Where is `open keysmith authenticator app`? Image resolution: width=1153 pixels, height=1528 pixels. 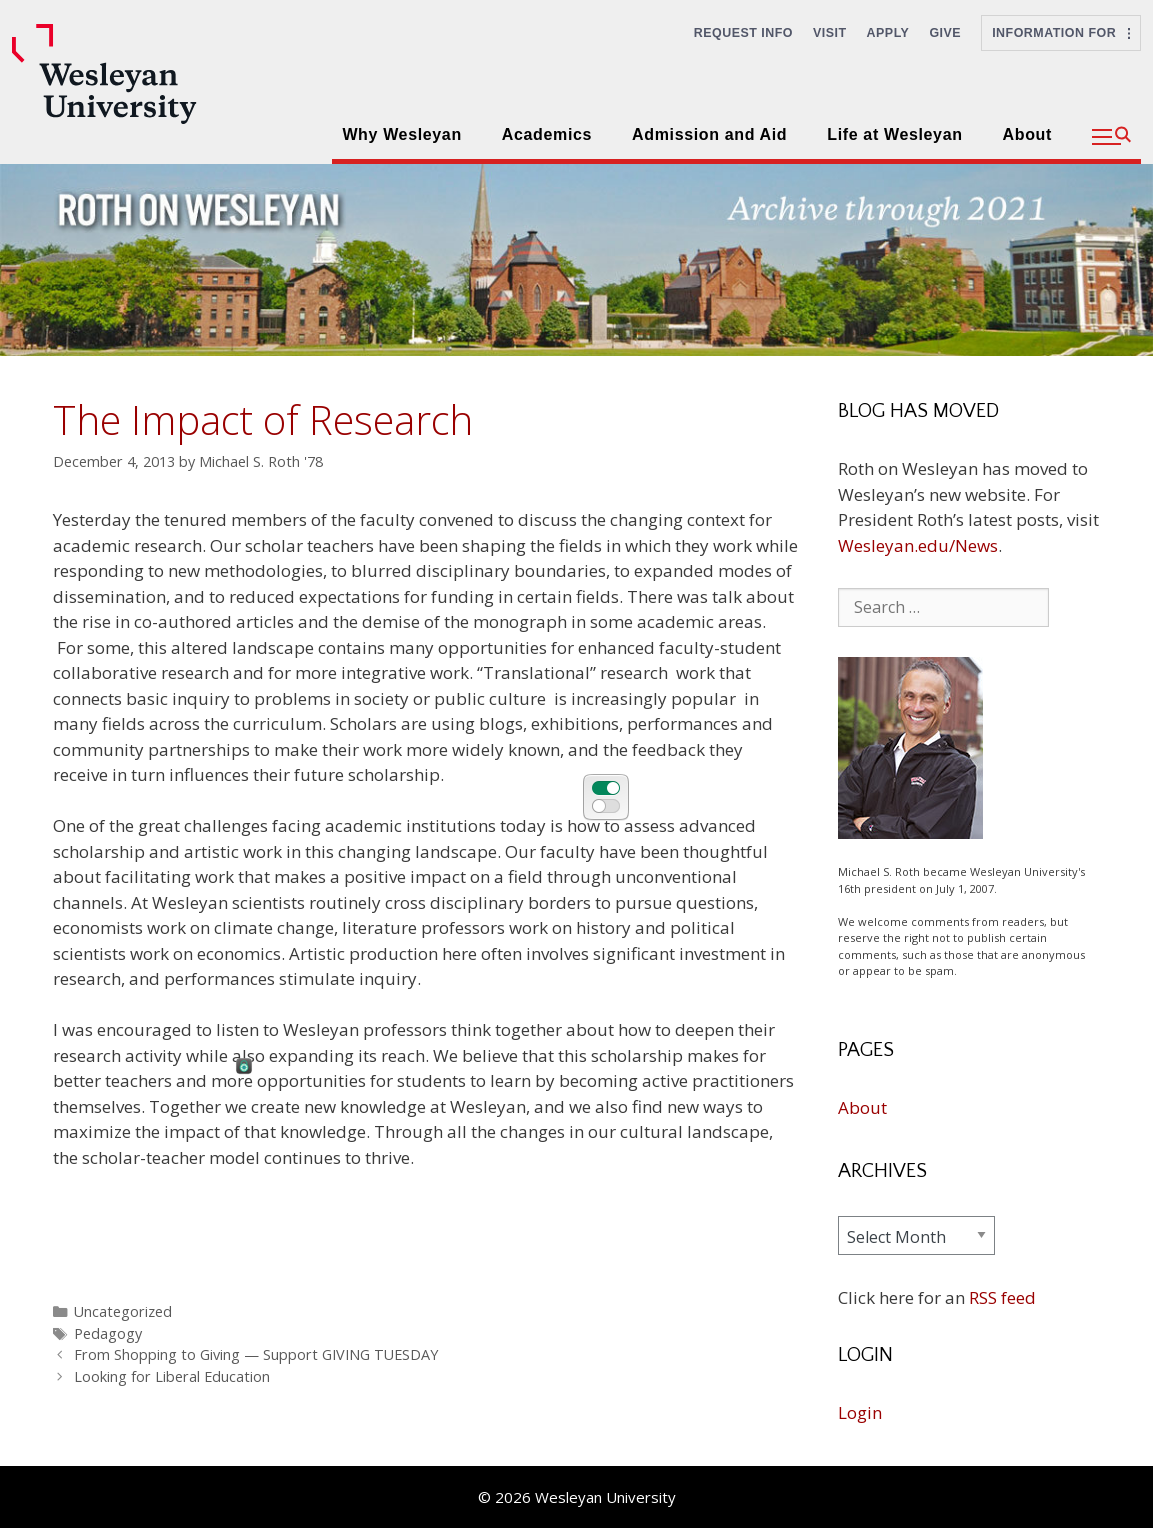
open keysmith authenticator app is located at coordinates (244, 1066).